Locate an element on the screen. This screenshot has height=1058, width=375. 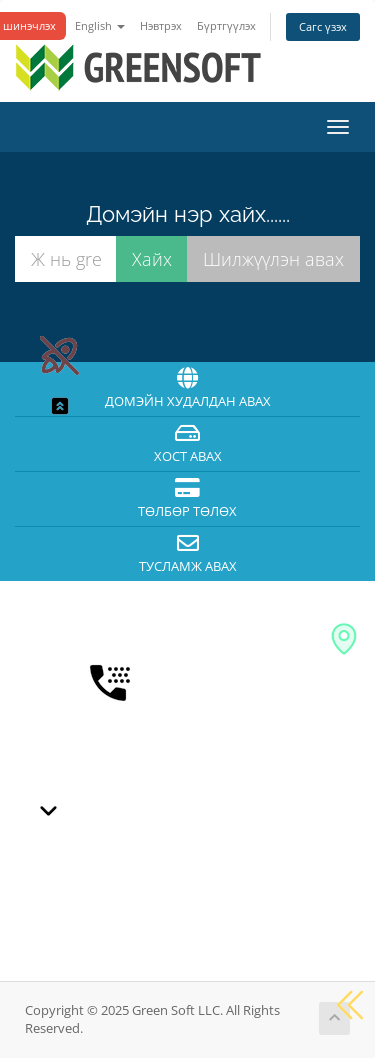
disable quick launch or boost feature is located at coordinates (59, 355).